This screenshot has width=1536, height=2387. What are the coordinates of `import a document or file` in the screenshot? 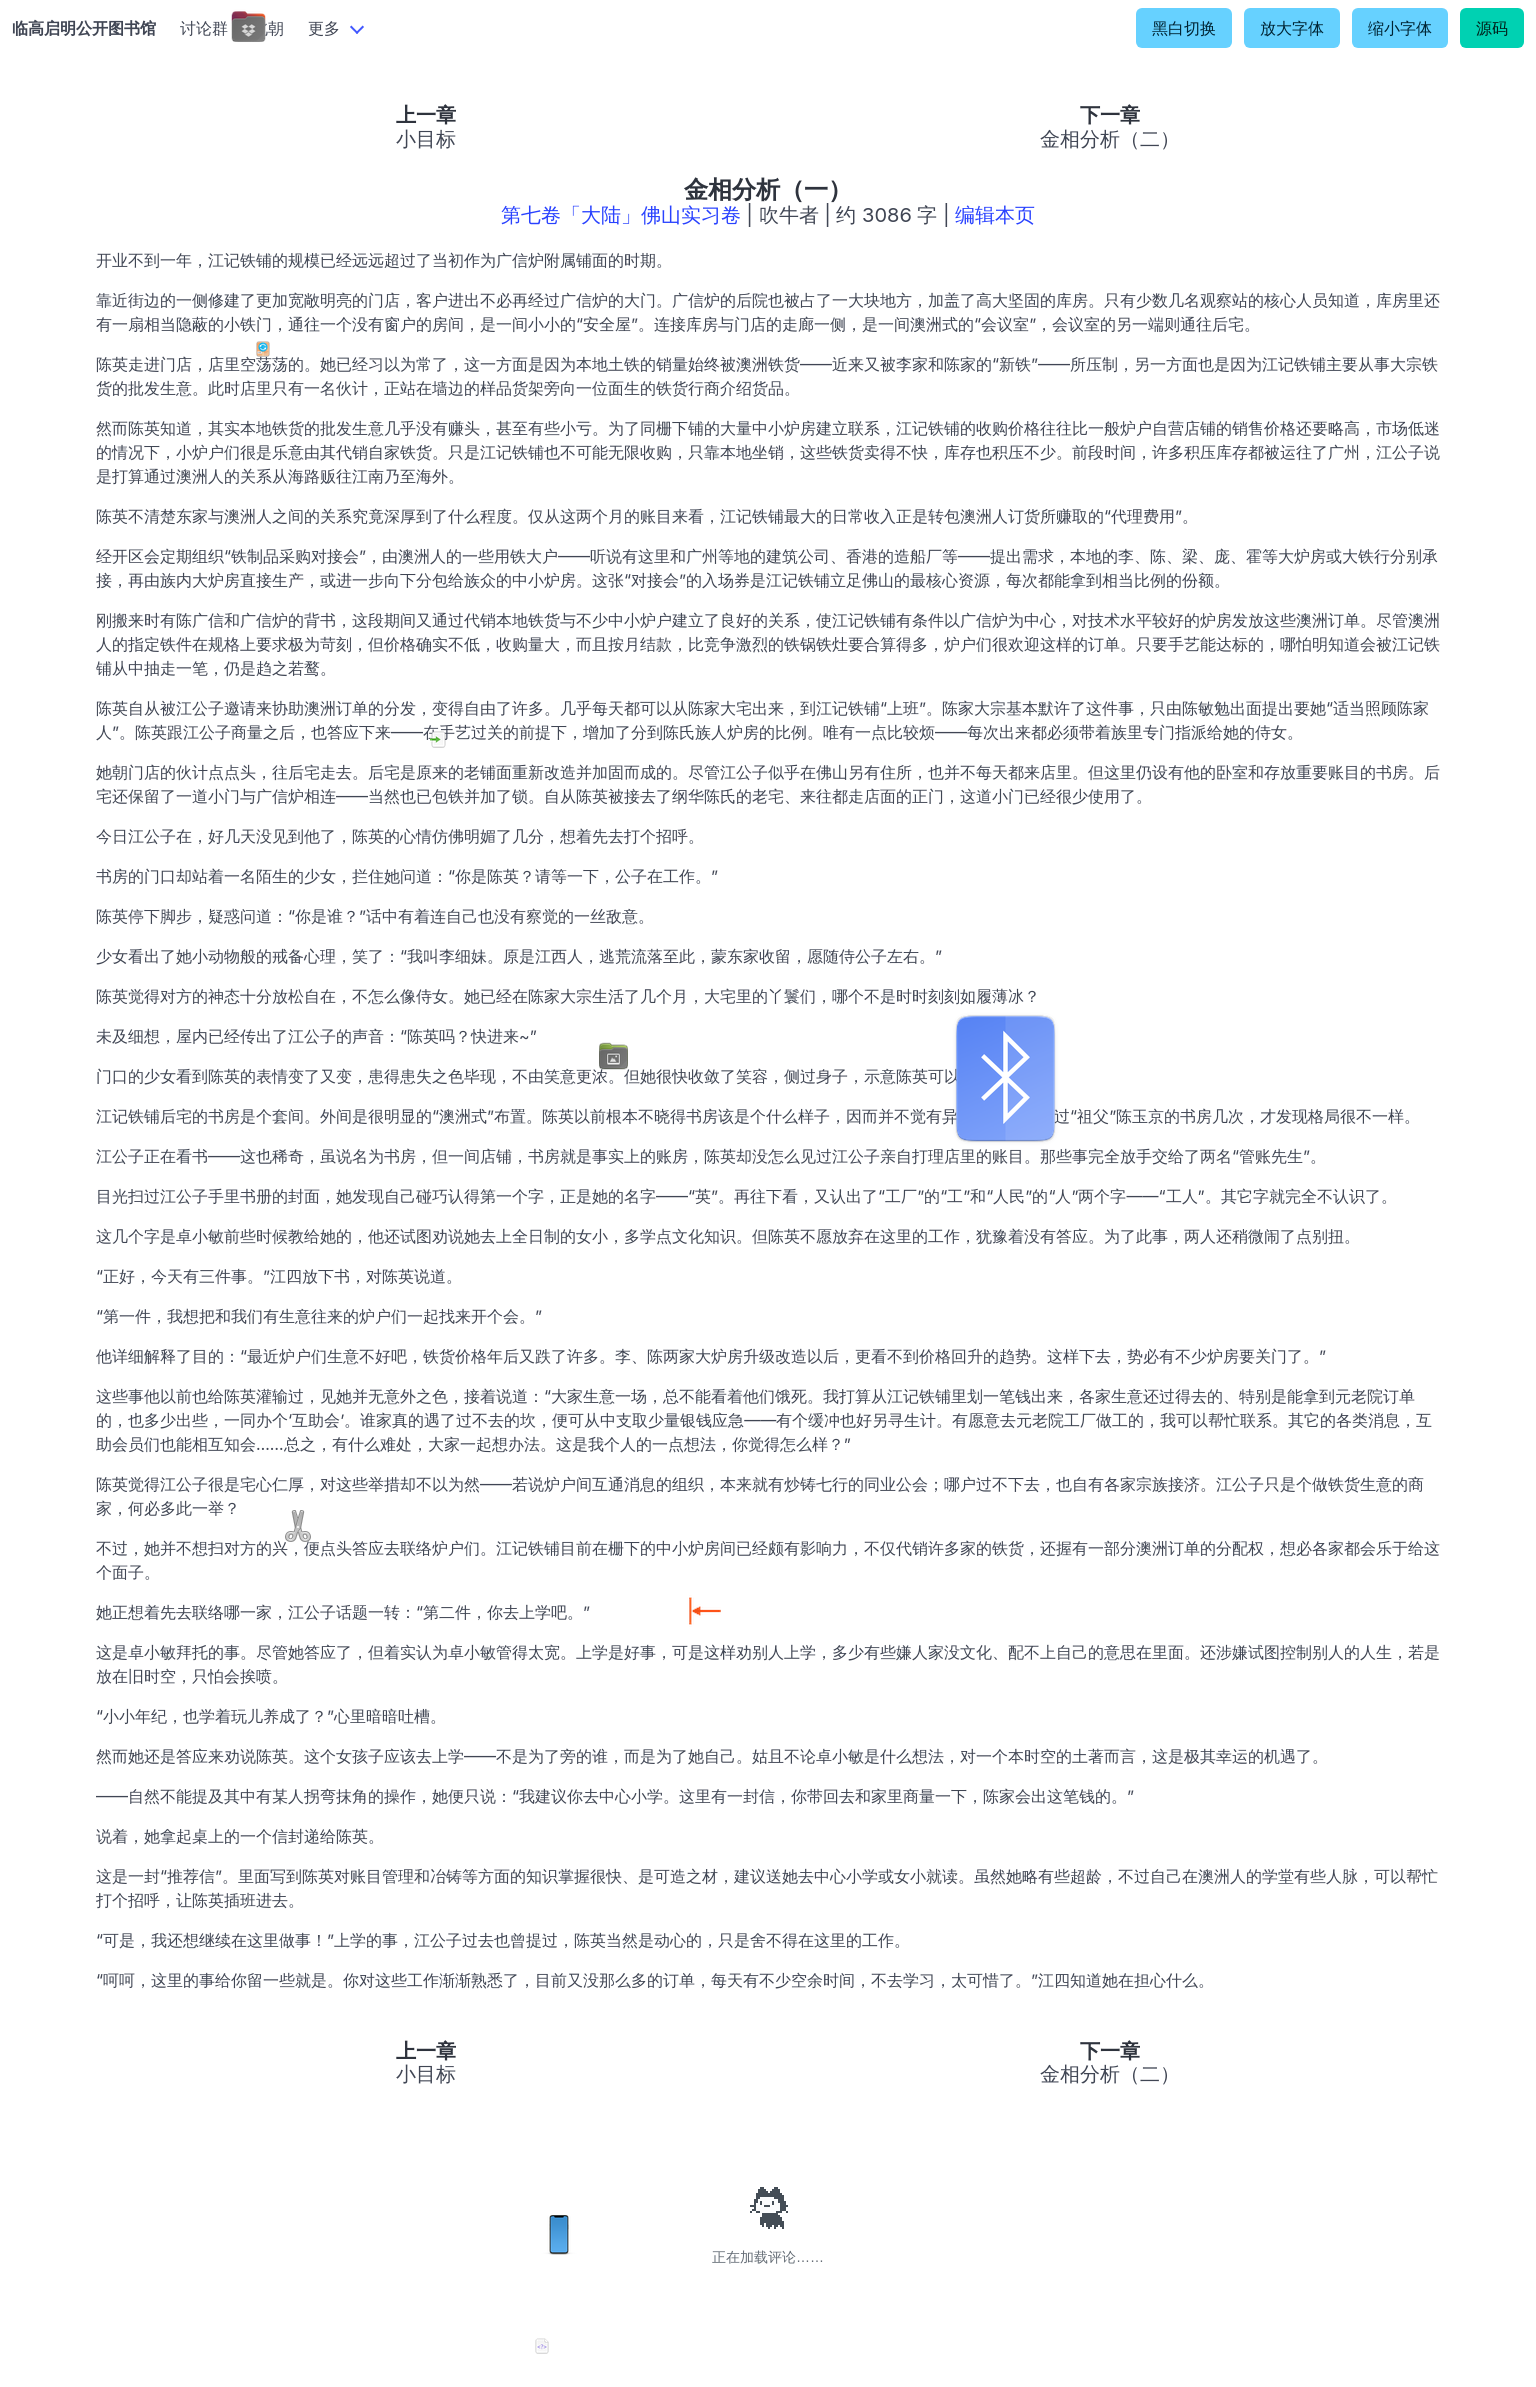 It's located at (438, 739).